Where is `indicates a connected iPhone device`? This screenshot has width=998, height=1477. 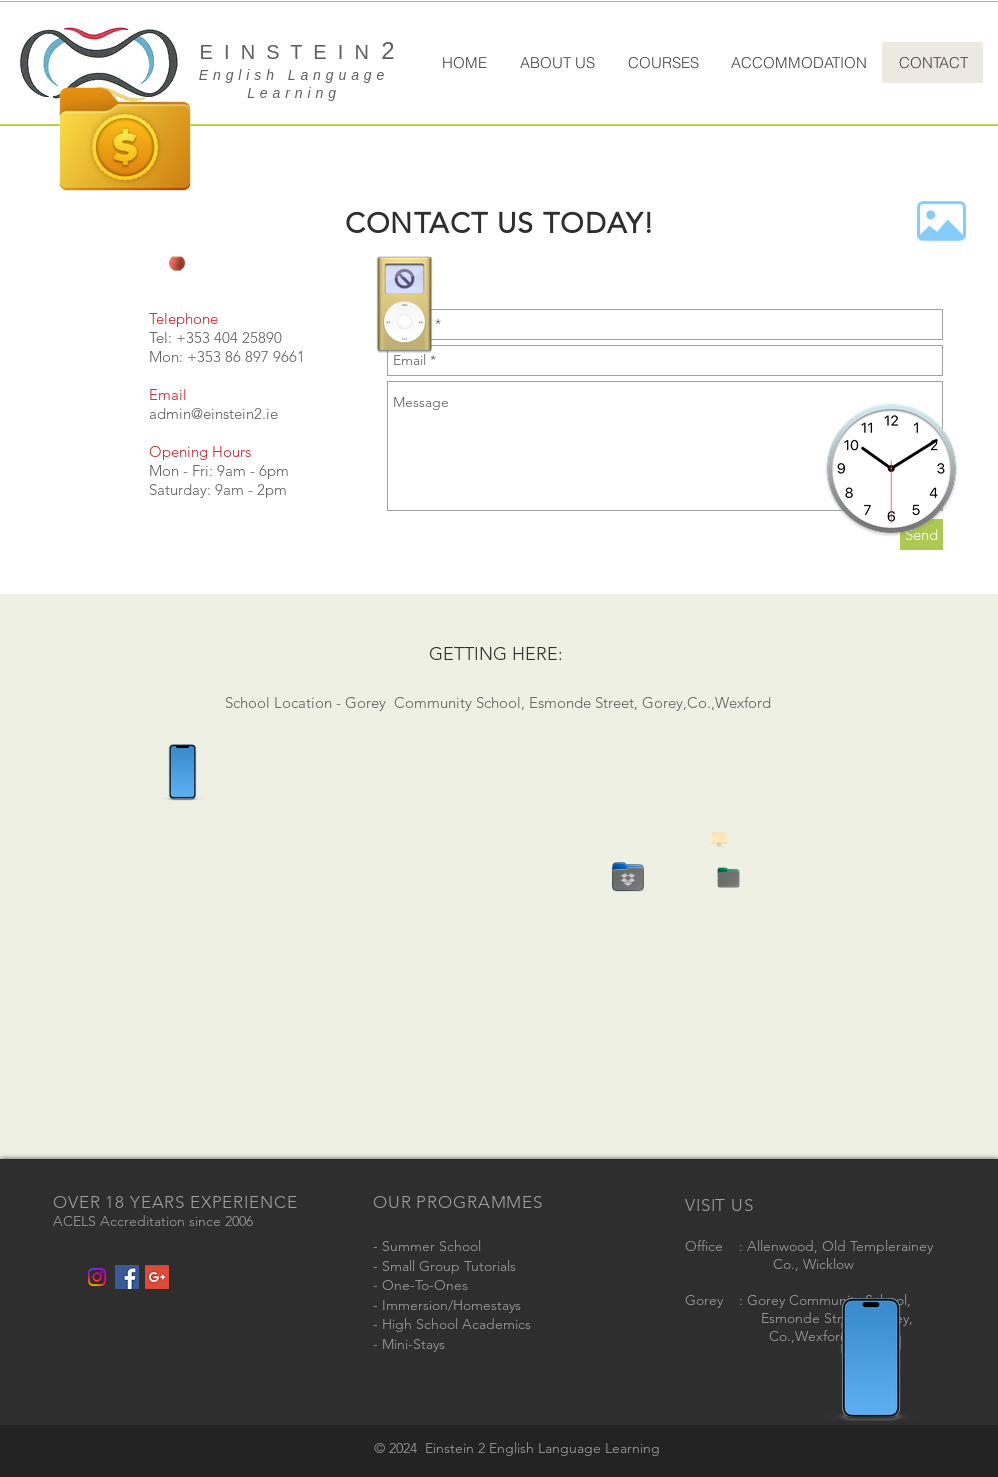
indicates a connected iPhone device is located at coordinates (871, 1360).